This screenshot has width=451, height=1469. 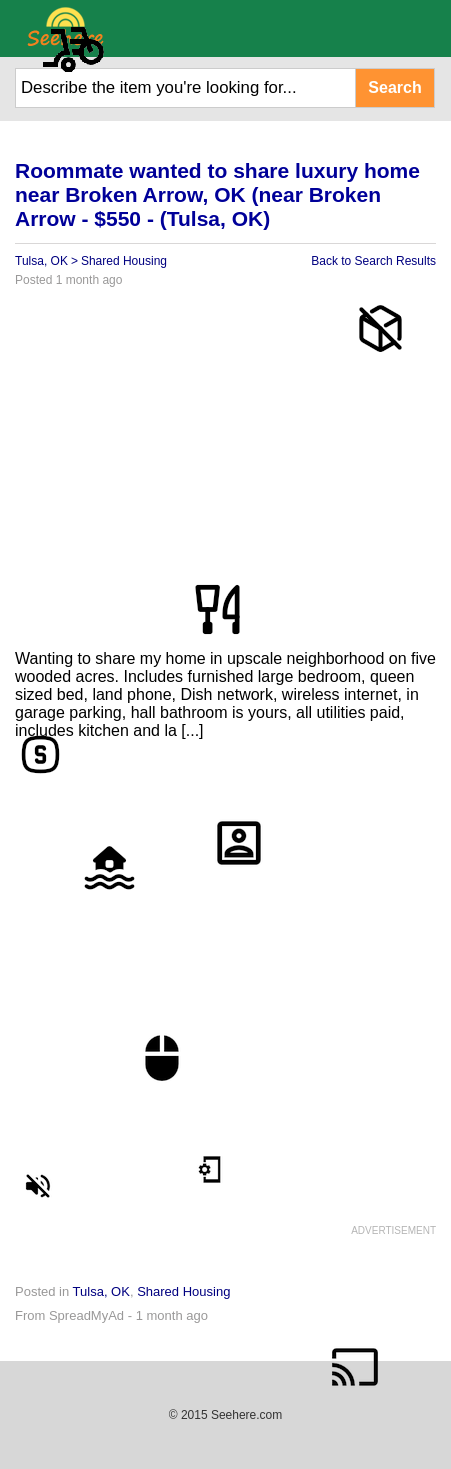 I want to click on configure device pairing settings, so click(x=209, y=1169).